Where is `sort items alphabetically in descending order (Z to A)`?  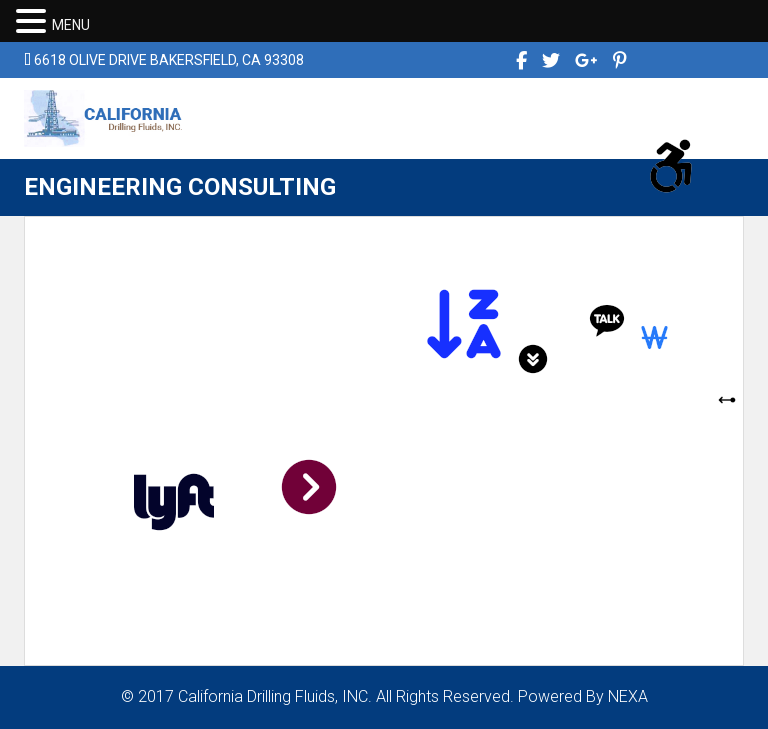 sort items alphabetically in descending order (Z to A) is located at coordinates (464, 324).